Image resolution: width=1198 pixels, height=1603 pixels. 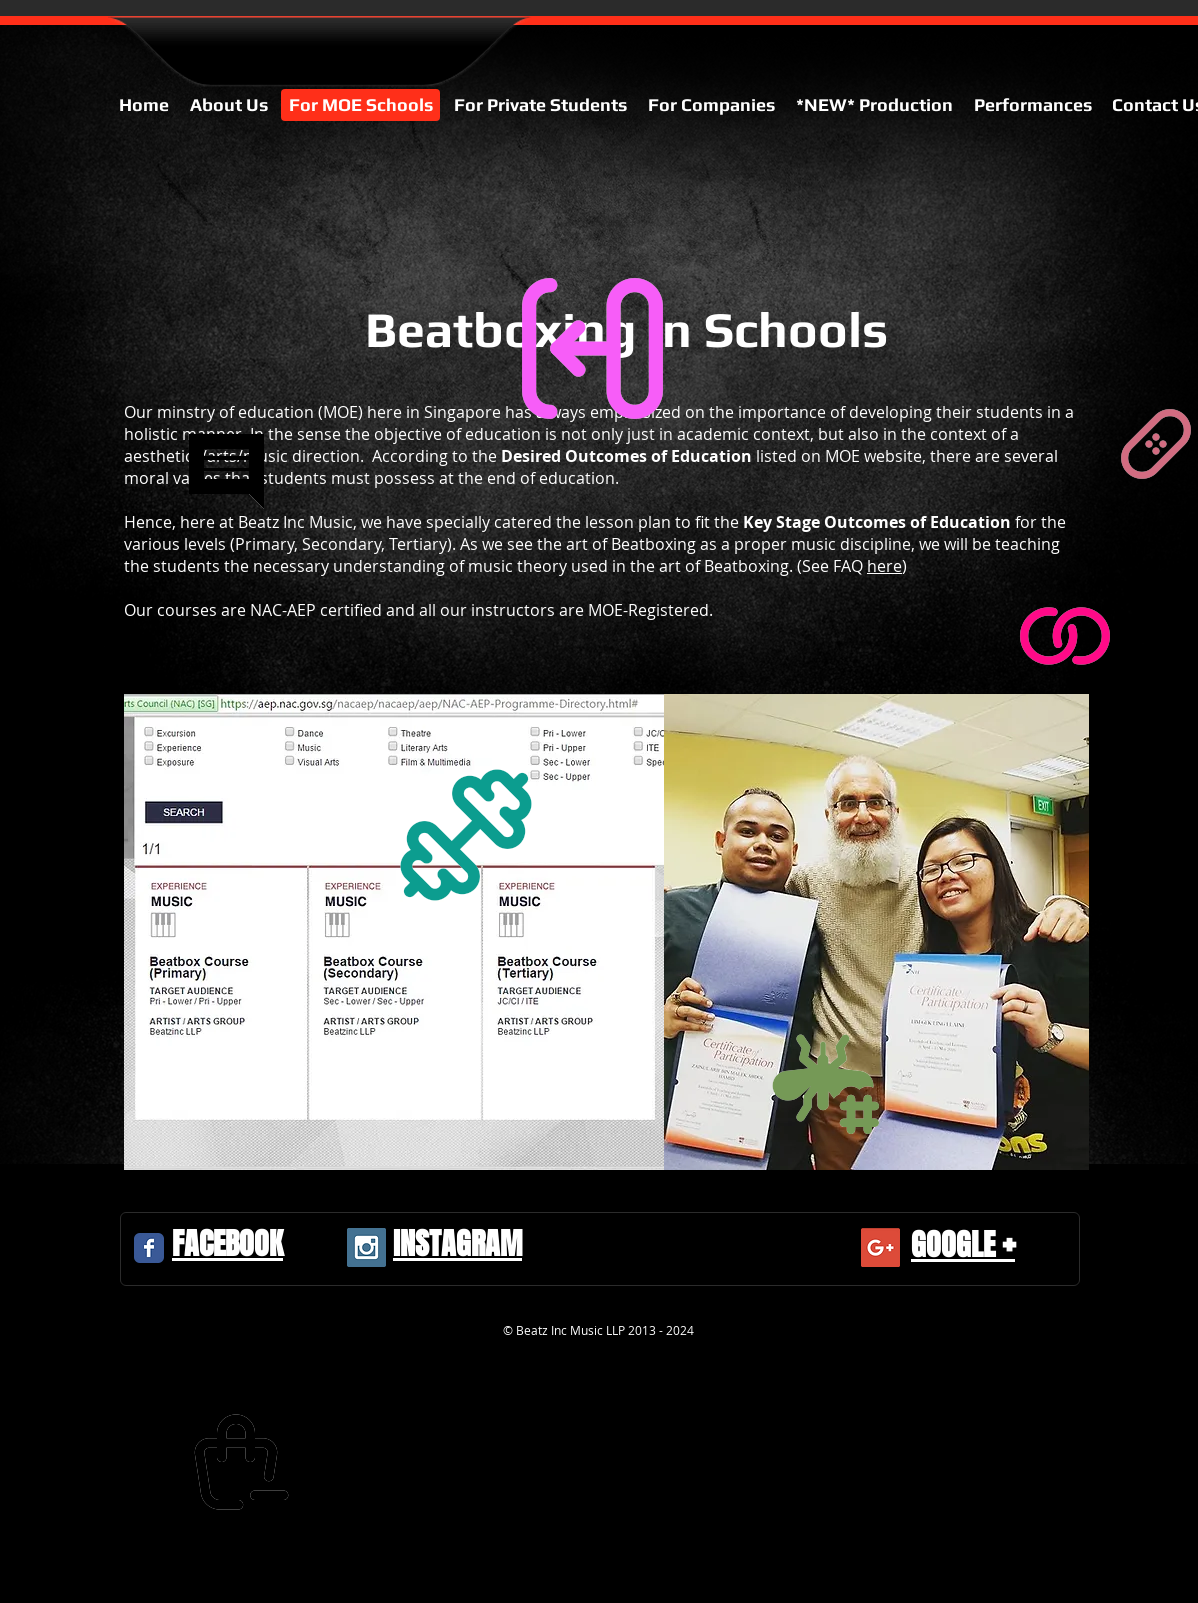 What do you see at coordinates (236, 1462) in the screenshot?
I see `remove an item from your shopping bag` at bounding box center [236, 1462].